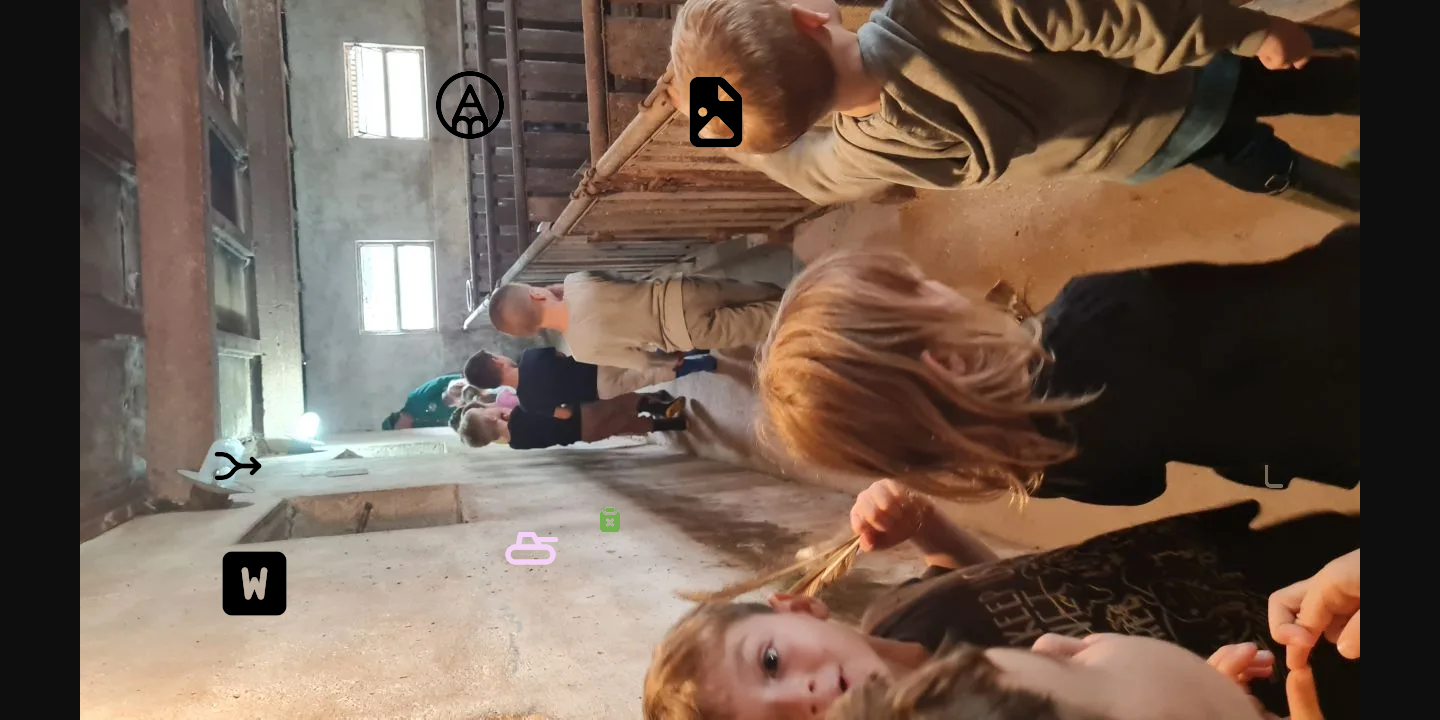 This screenshot has width=1440, height=720. I want to click on clear clipboard contents, so click(610, 520).